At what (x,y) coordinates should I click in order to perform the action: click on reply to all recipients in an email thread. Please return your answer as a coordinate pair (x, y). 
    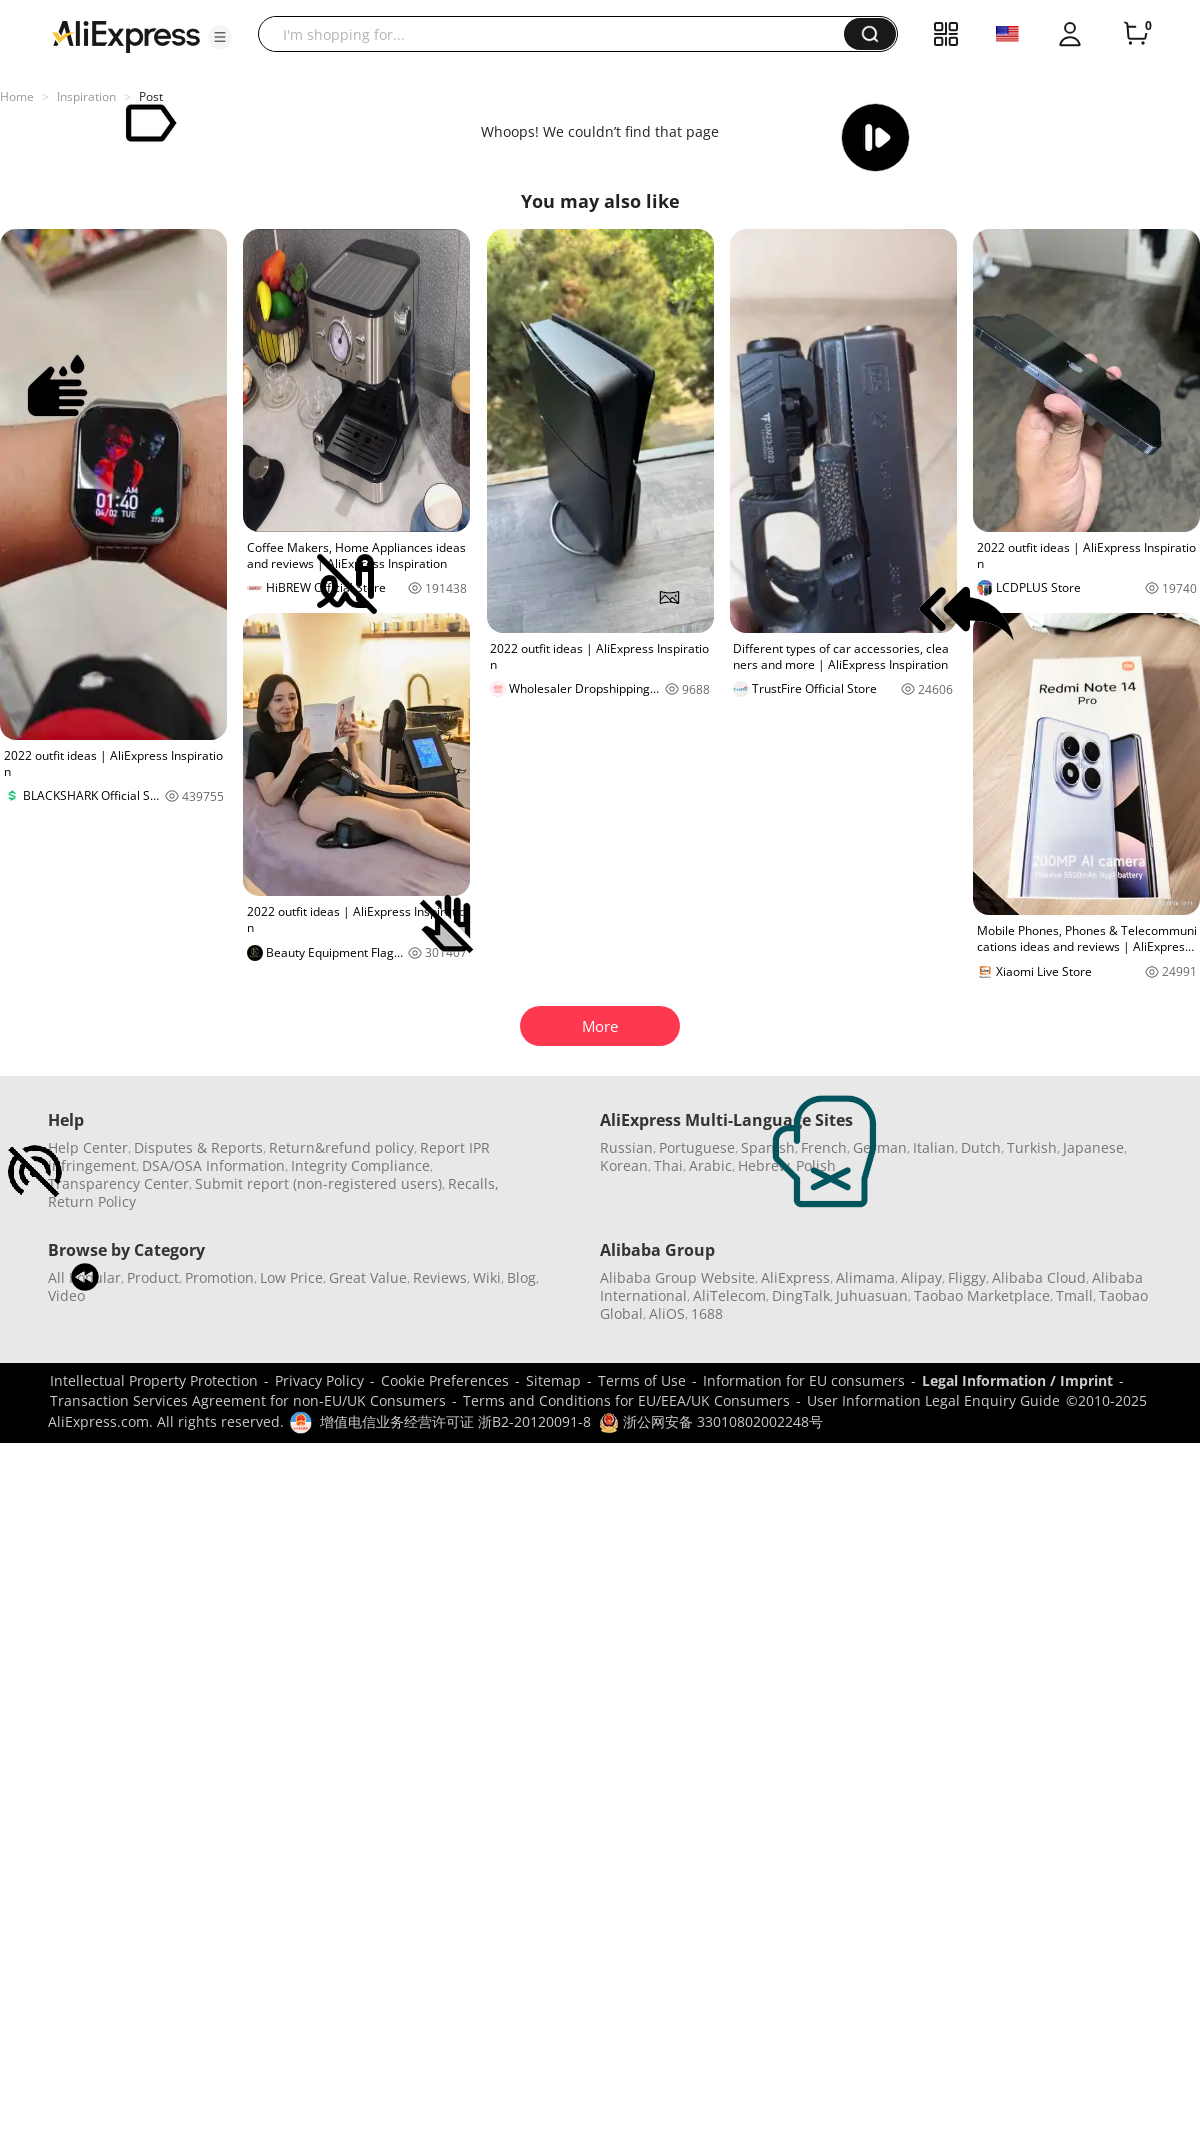
    Looking at the image, I should click on (966, 609).